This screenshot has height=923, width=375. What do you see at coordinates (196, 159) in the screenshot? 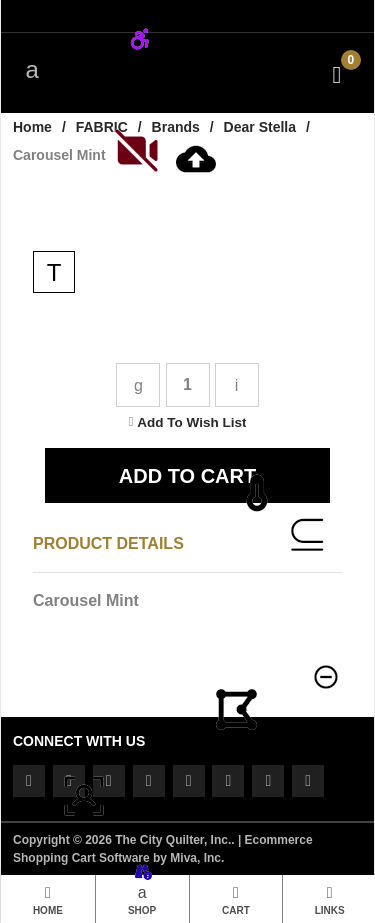
I see `upload file to cloud storage` at bounding box center [196, 159].